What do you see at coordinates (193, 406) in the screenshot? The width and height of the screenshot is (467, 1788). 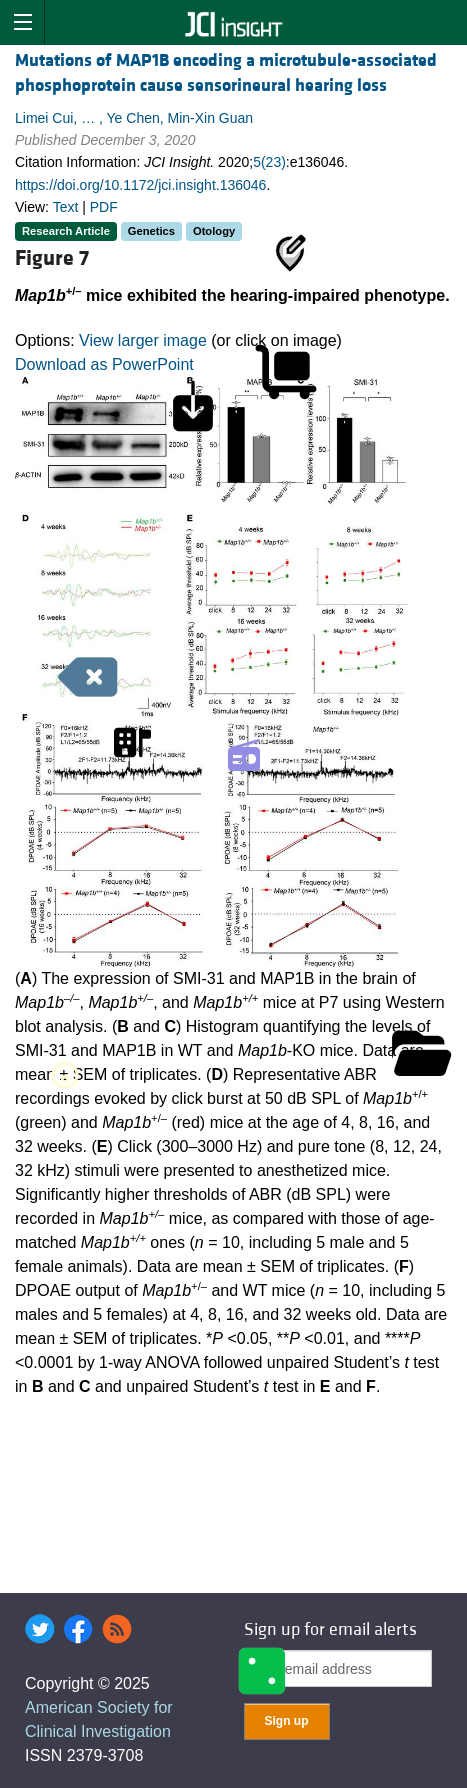 I see `download a file or content` at bounding box center [193, 406].